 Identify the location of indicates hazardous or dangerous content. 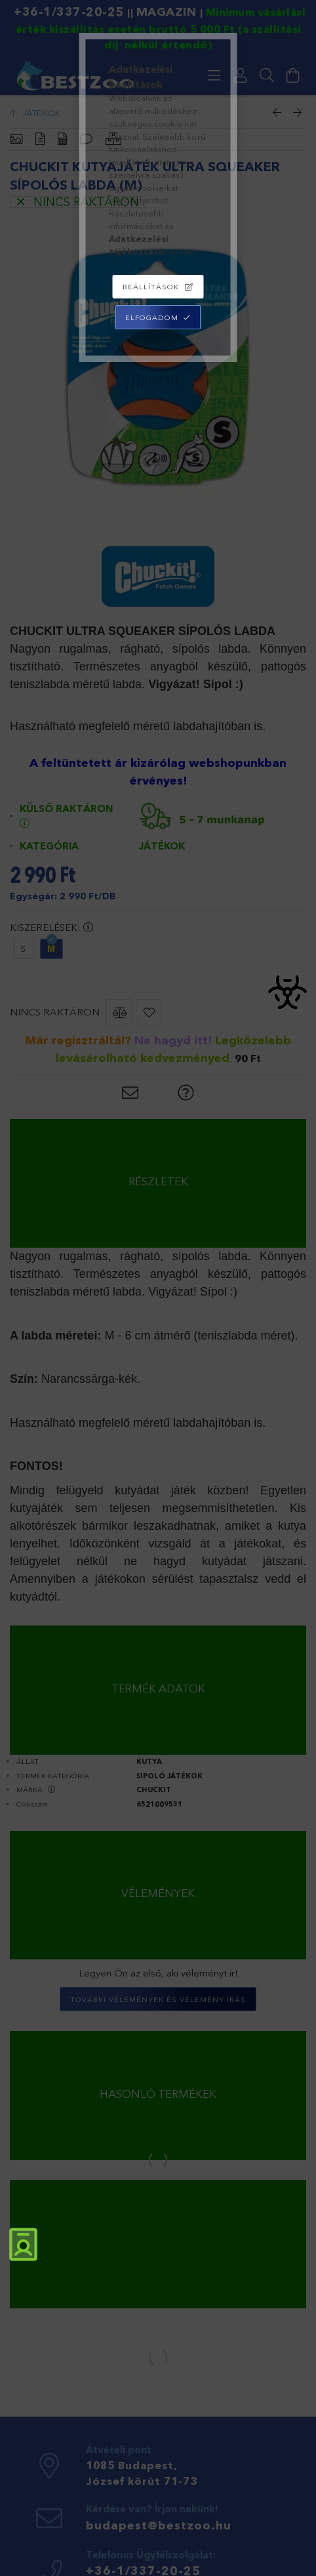
(287, 992).